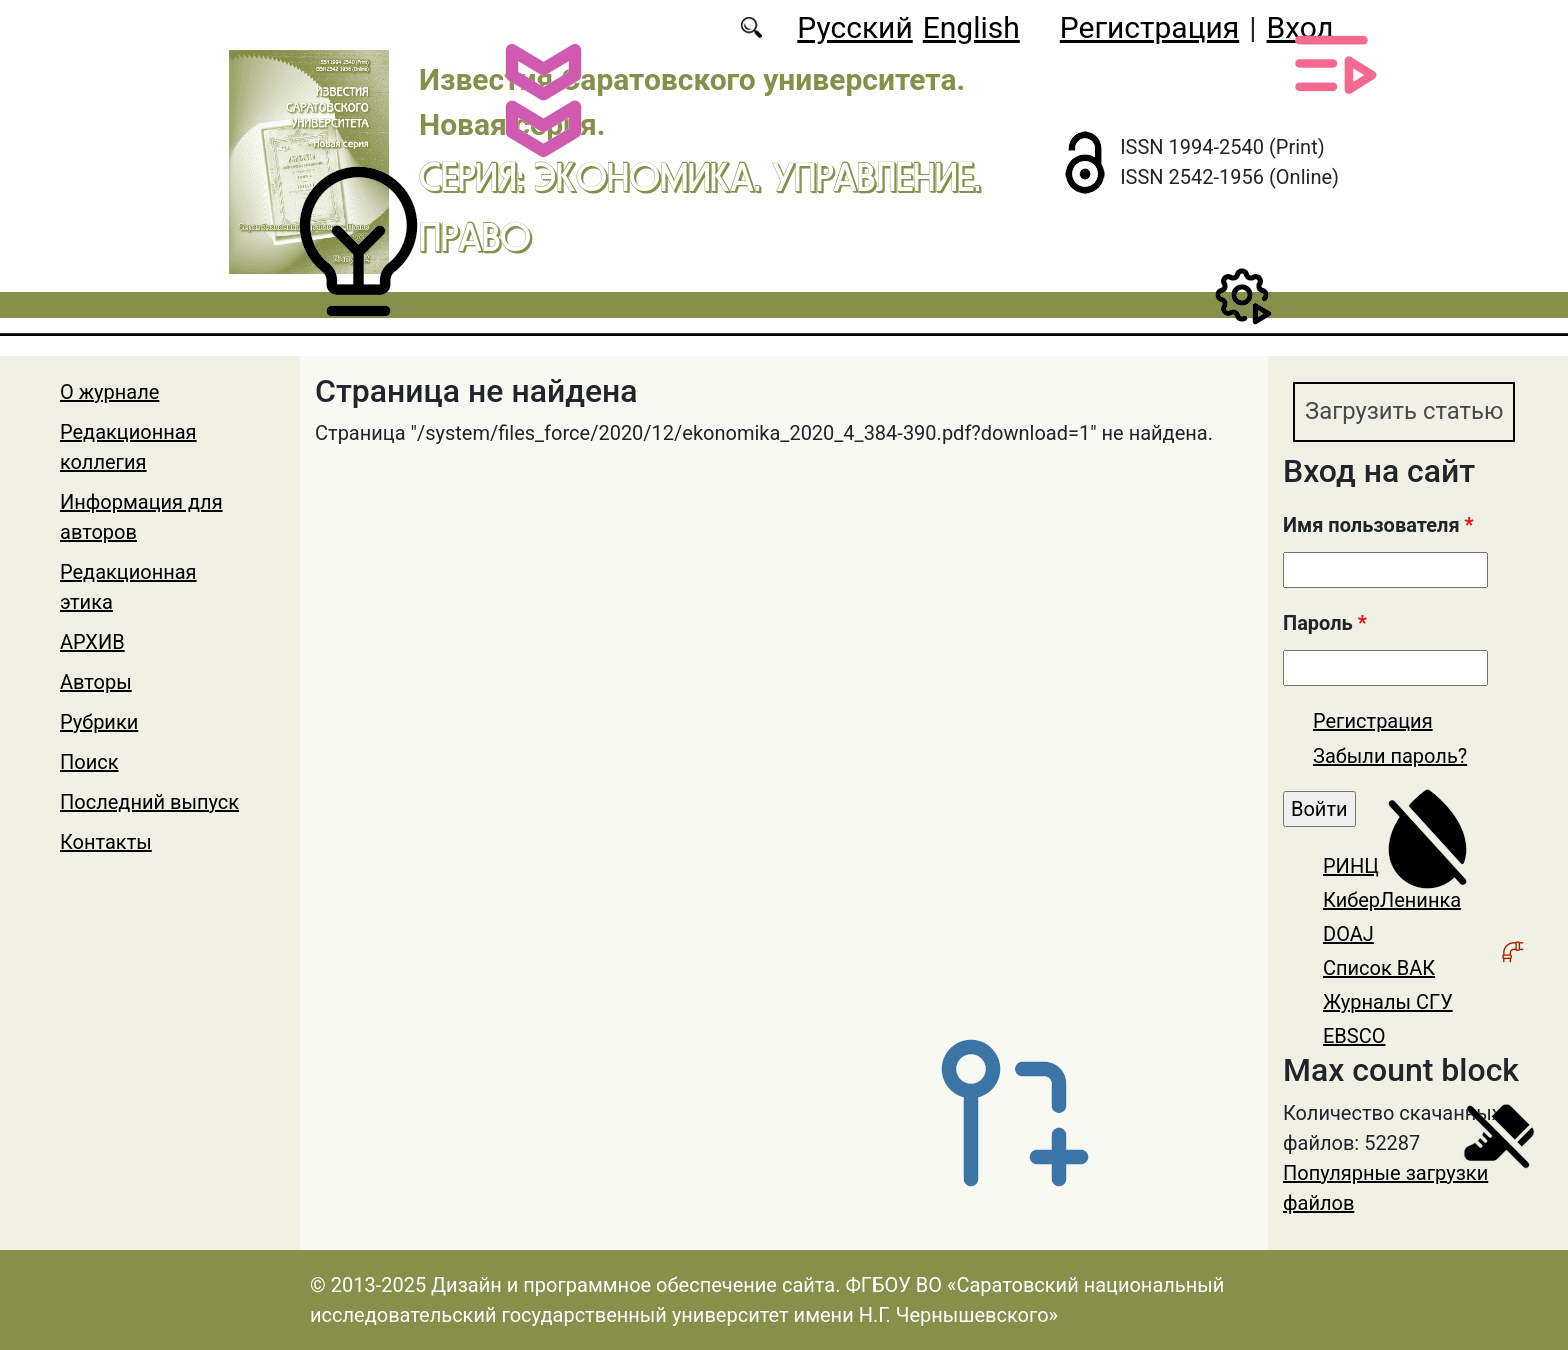  Describe the element at coordinates (1242, 295) in the screenshot. I see `access automation settings` at that location.